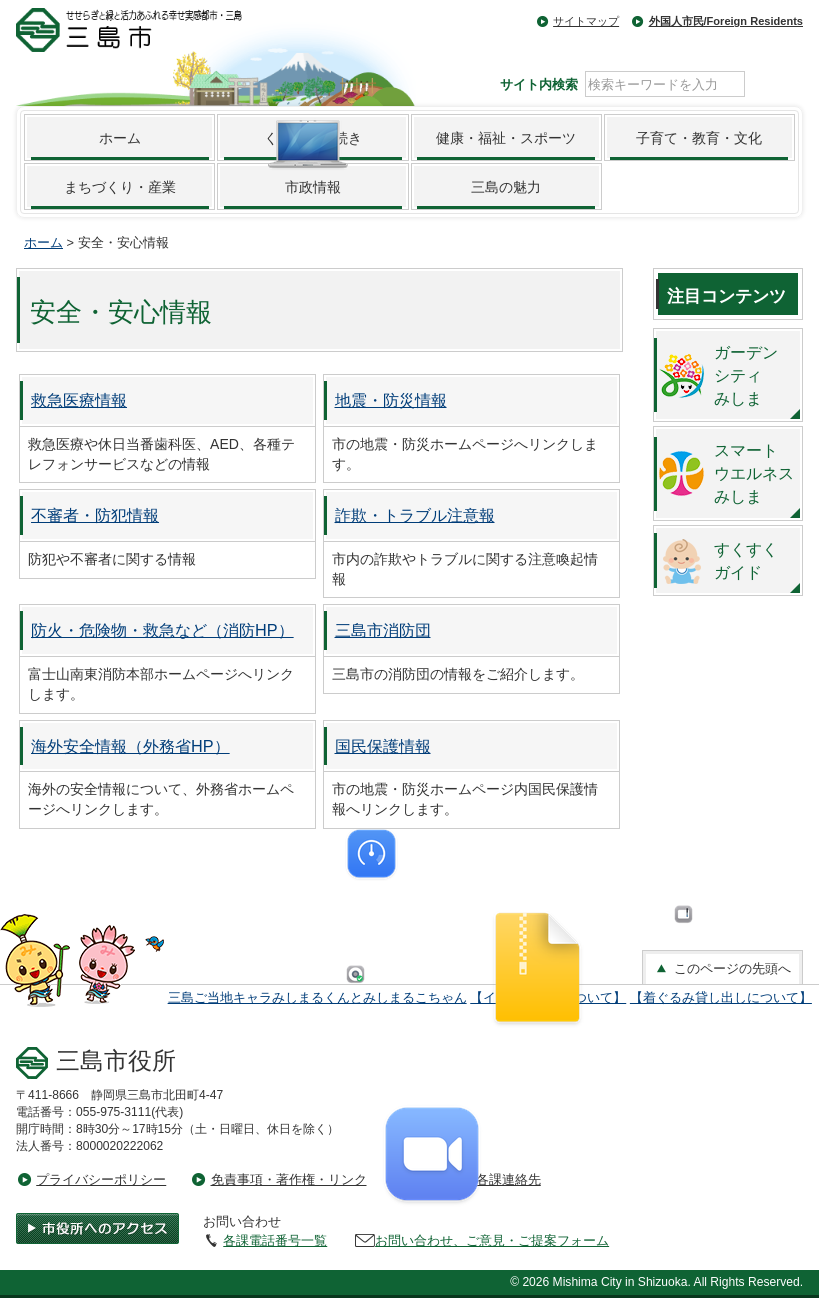  Describe the element at coordinates (683, 914) in the screenshot. I see `access tablet and display preferences` at that location.